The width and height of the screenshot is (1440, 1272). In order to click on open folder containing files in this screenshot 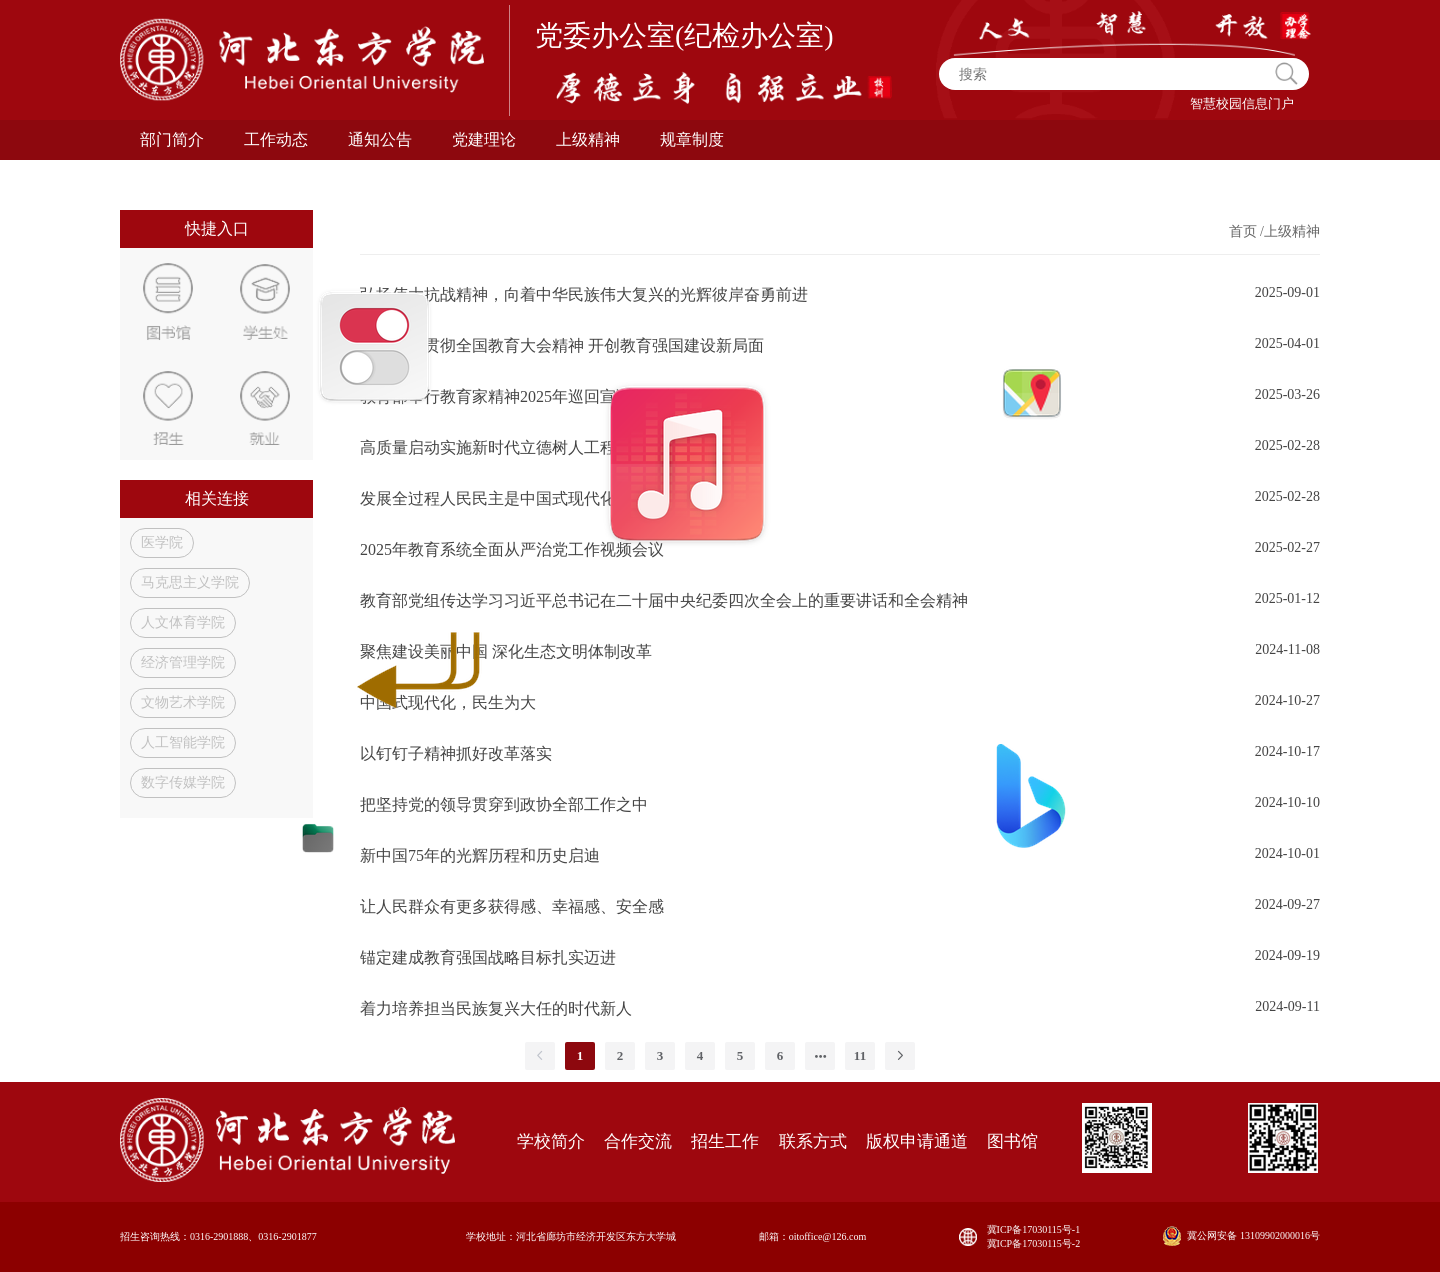, I will do `click(318, 838)`.